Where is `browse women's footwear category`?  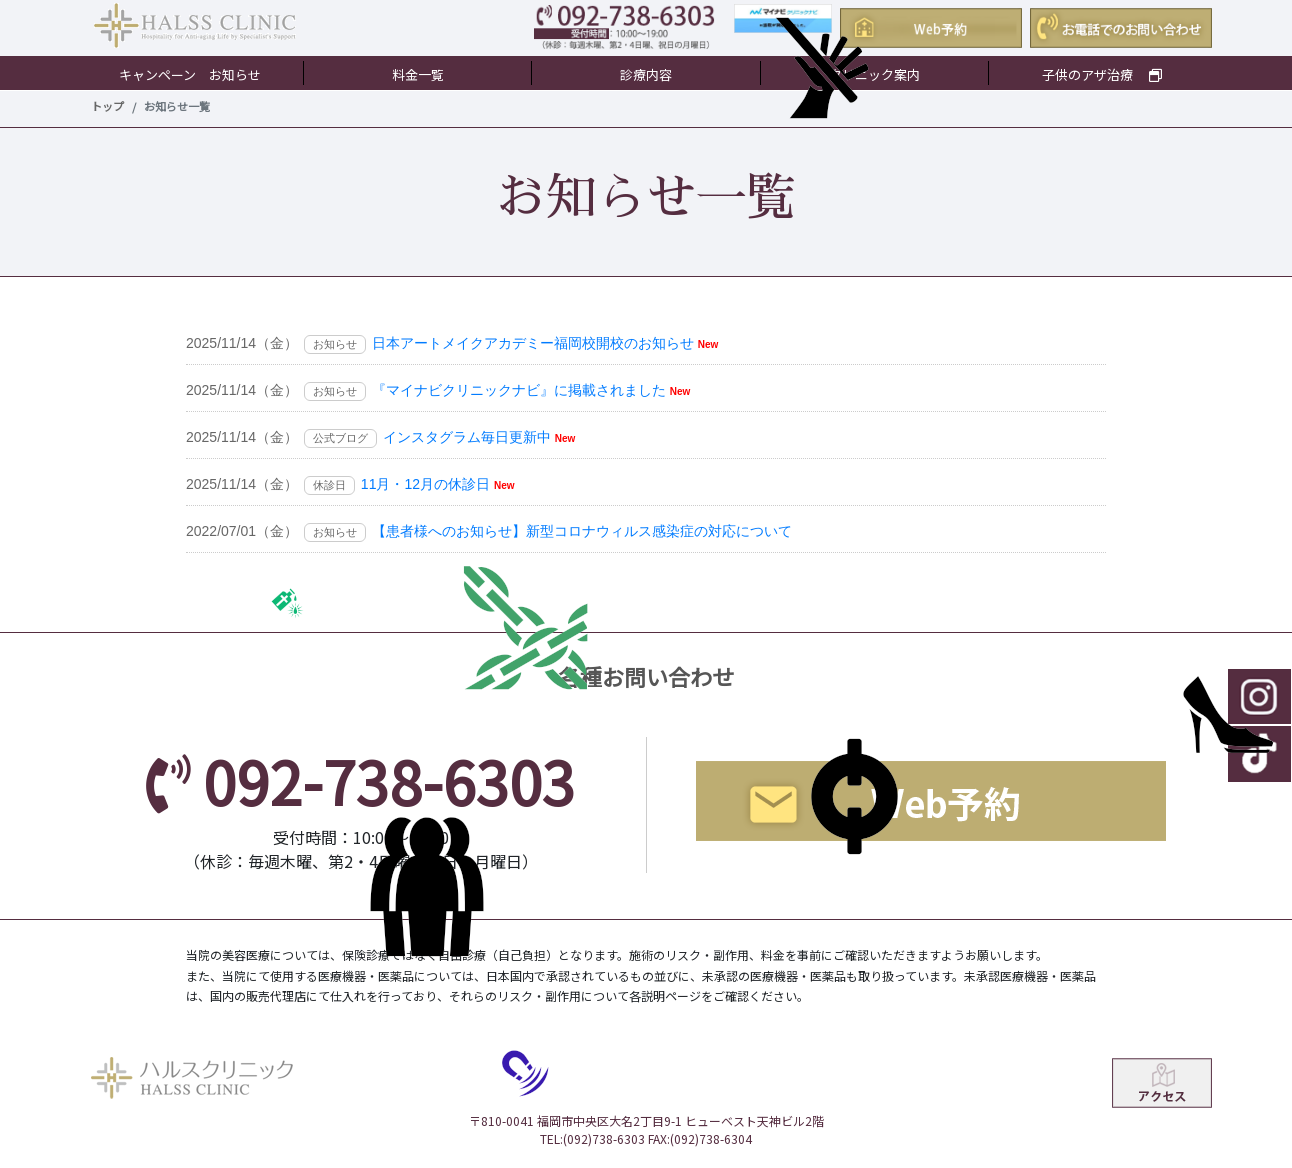
browse women's footwear category is located at coordinates (1228, 714).